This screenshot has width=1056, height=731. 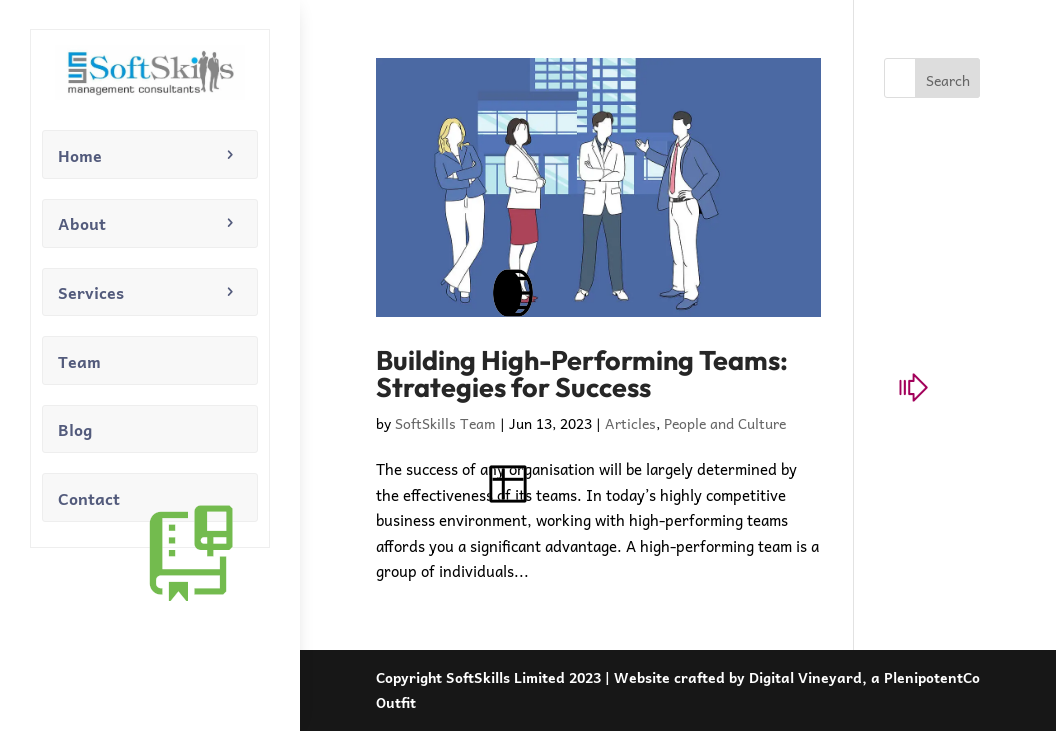 What do you see at coordinates (508, 484) in the screenshot?
I see `view github project board` at bounding box center [508, 484].